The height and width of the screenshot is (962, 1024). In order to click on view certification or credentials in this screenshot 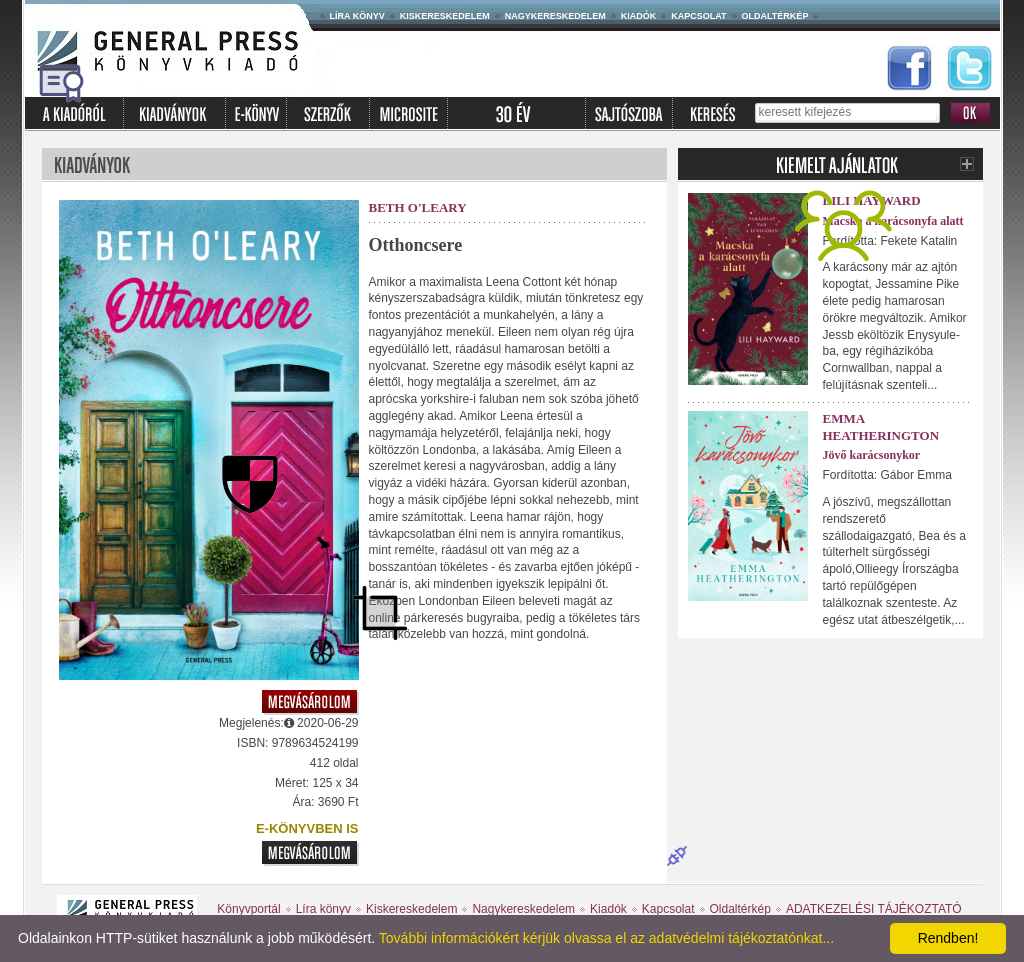, I will do `click(60, 82)`.